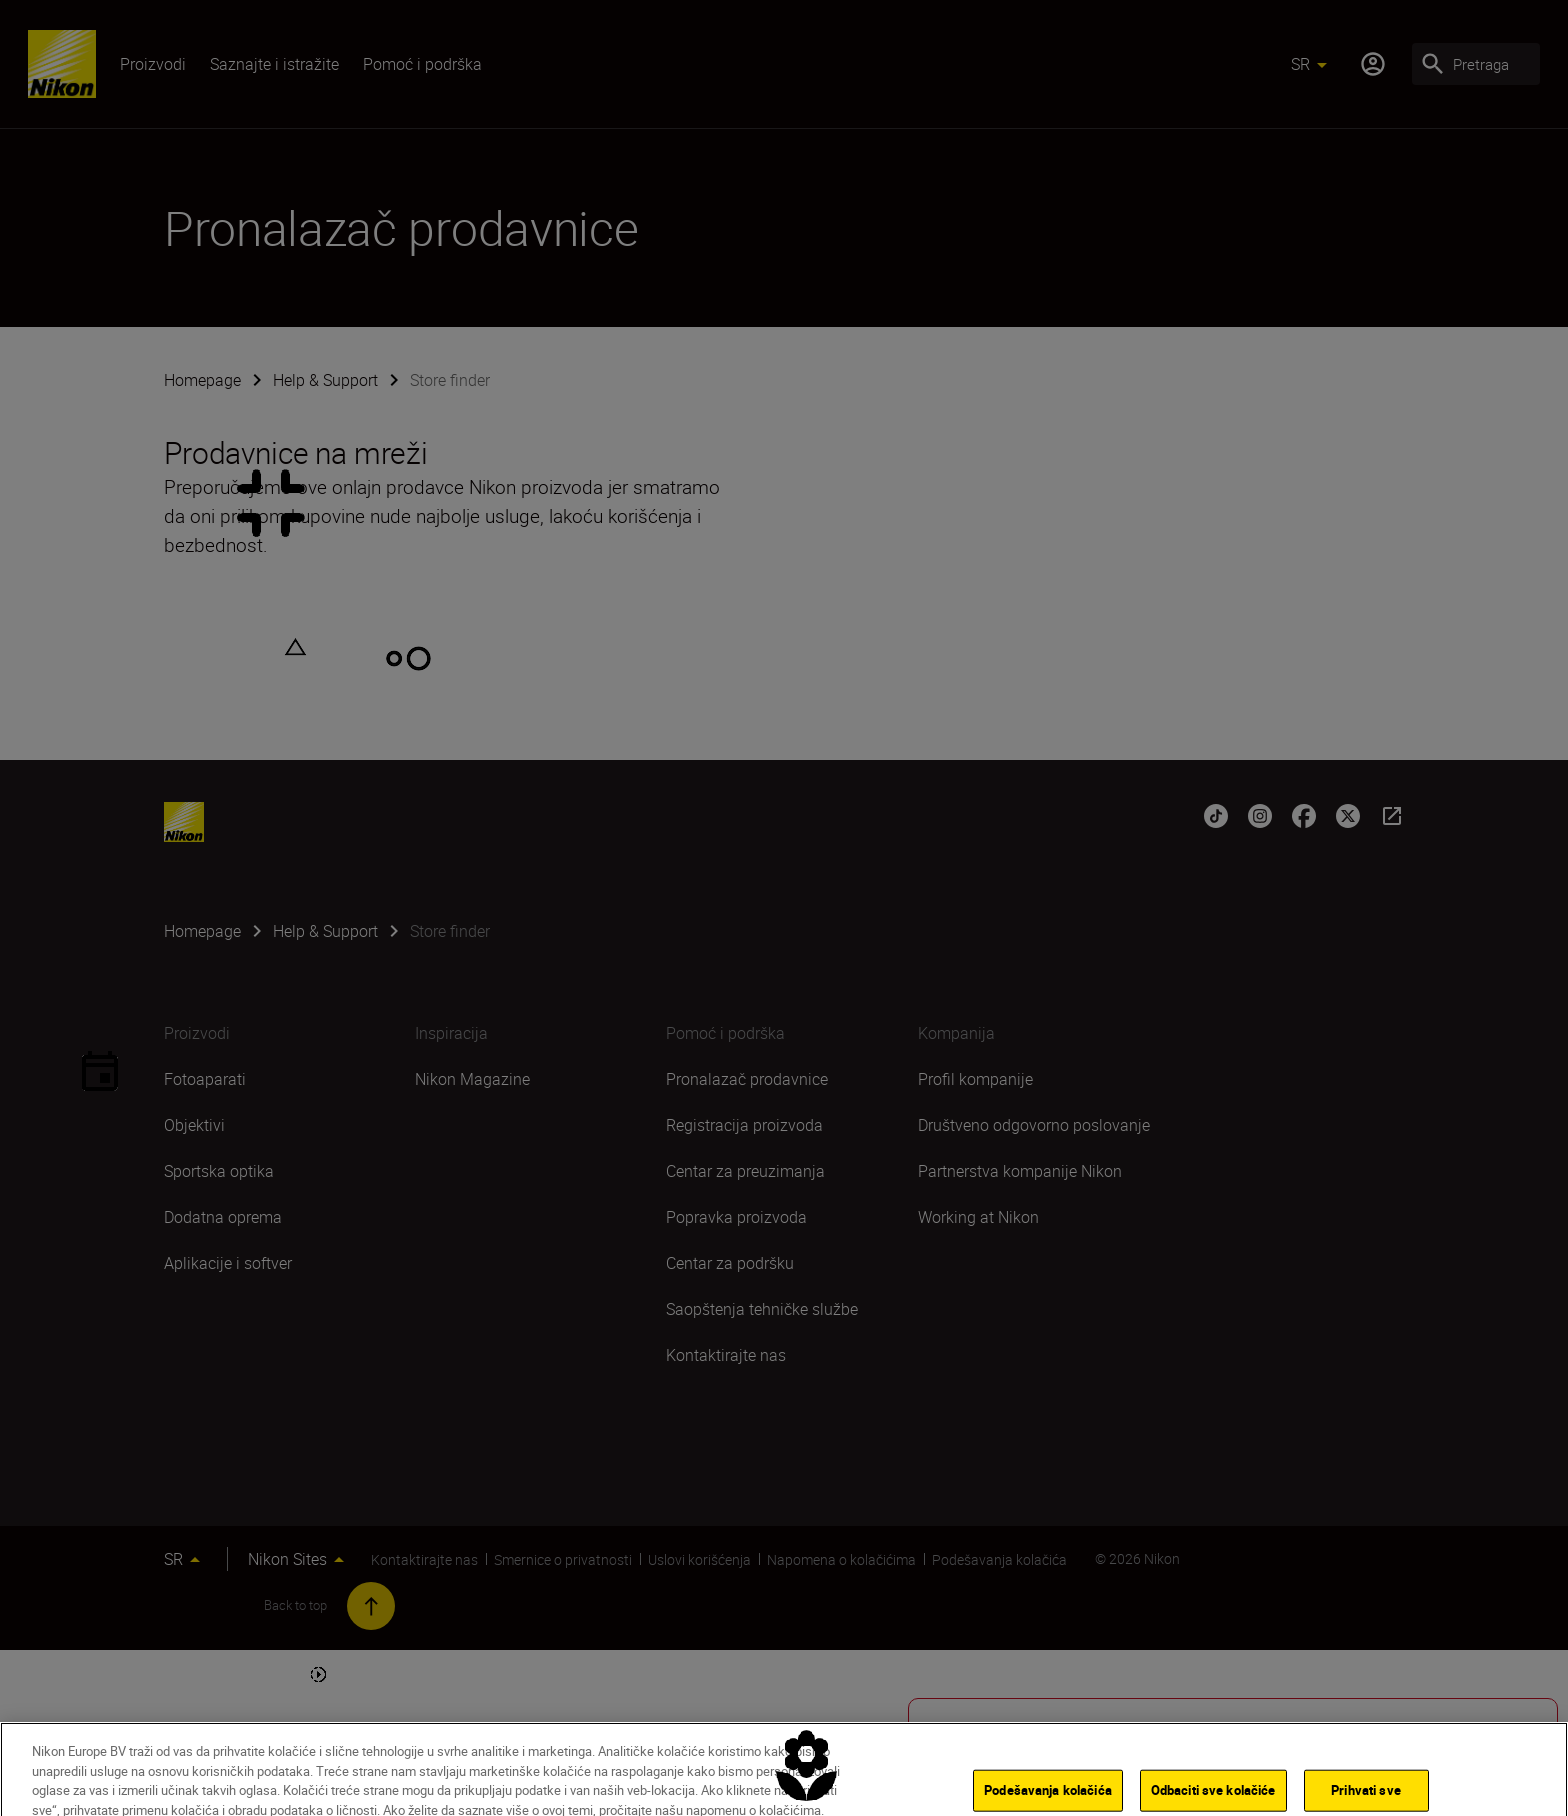 The height and width of the screenshot is (1816, 1568). Describe the element at coordinates (100, 1071) in the screenshot. I see `view calendar or scheduled events` at that location.